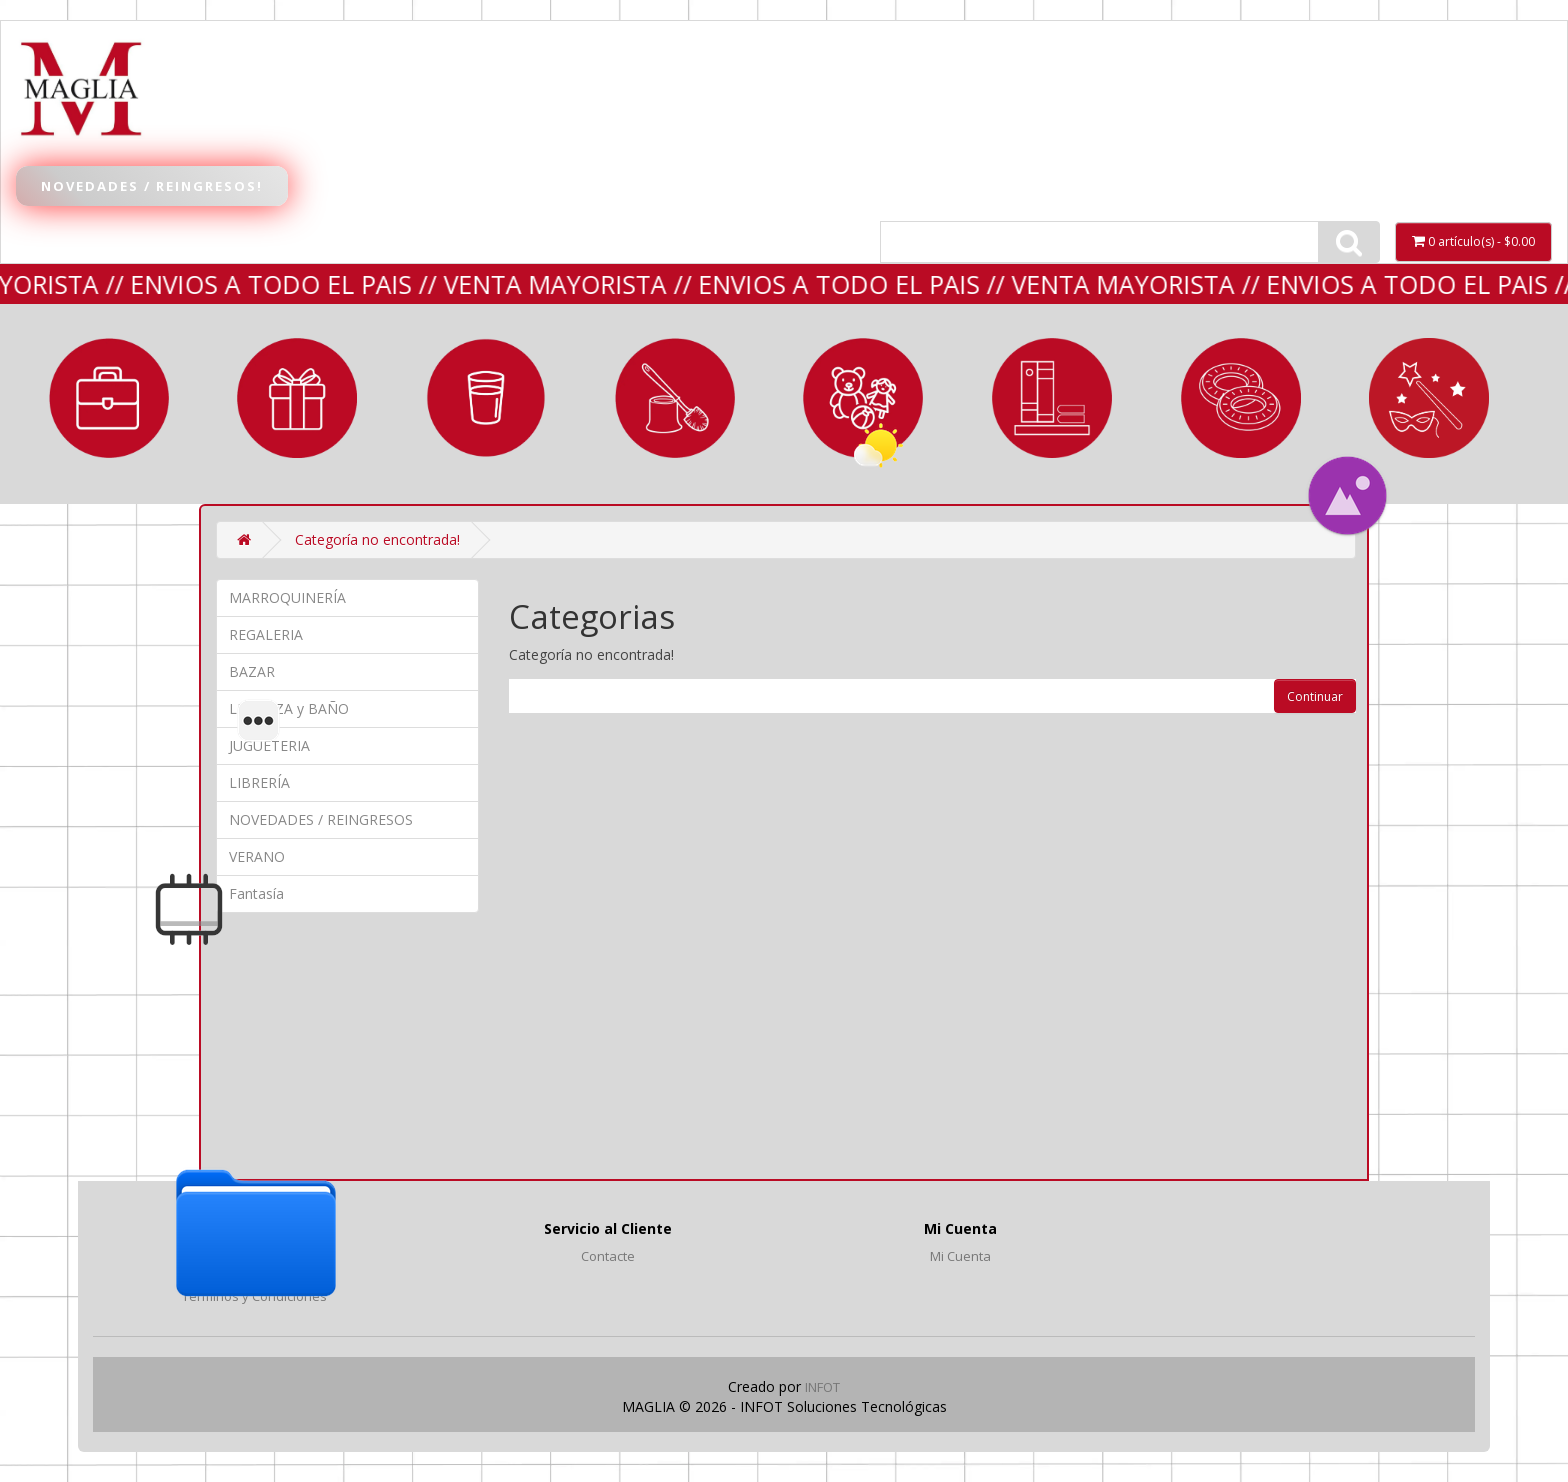  Describe the element at coordinates (256, 1233) in the screenshot. I see `open folder to view files` at that location.